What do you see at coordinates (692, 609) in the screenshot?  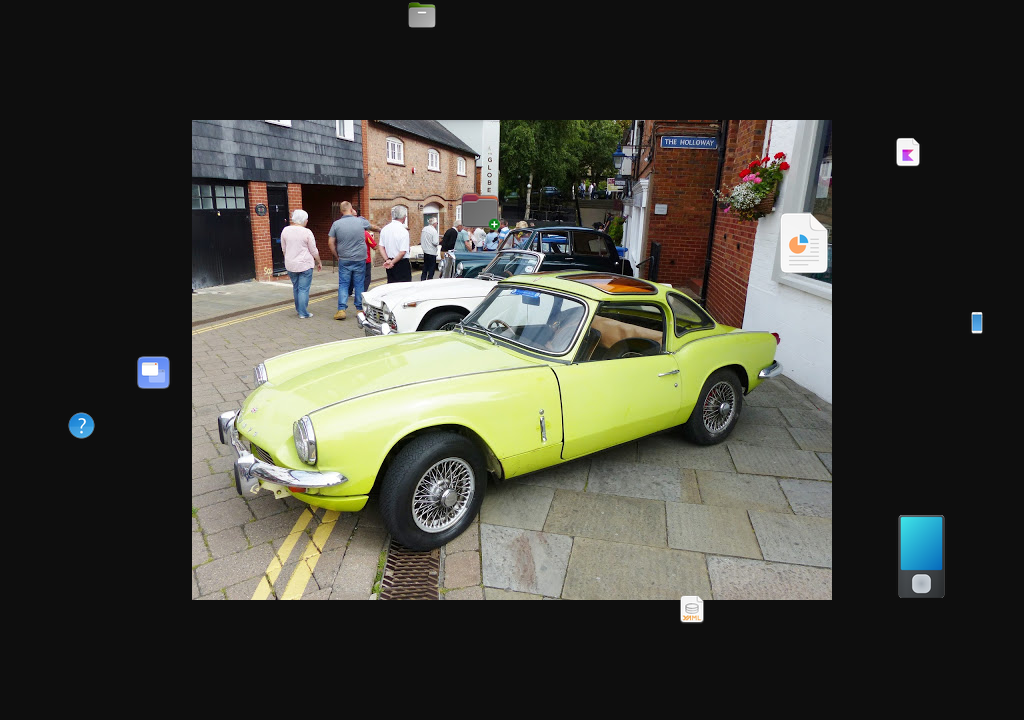 I see `a yaml configuration file` at bounding box center [692, 609].